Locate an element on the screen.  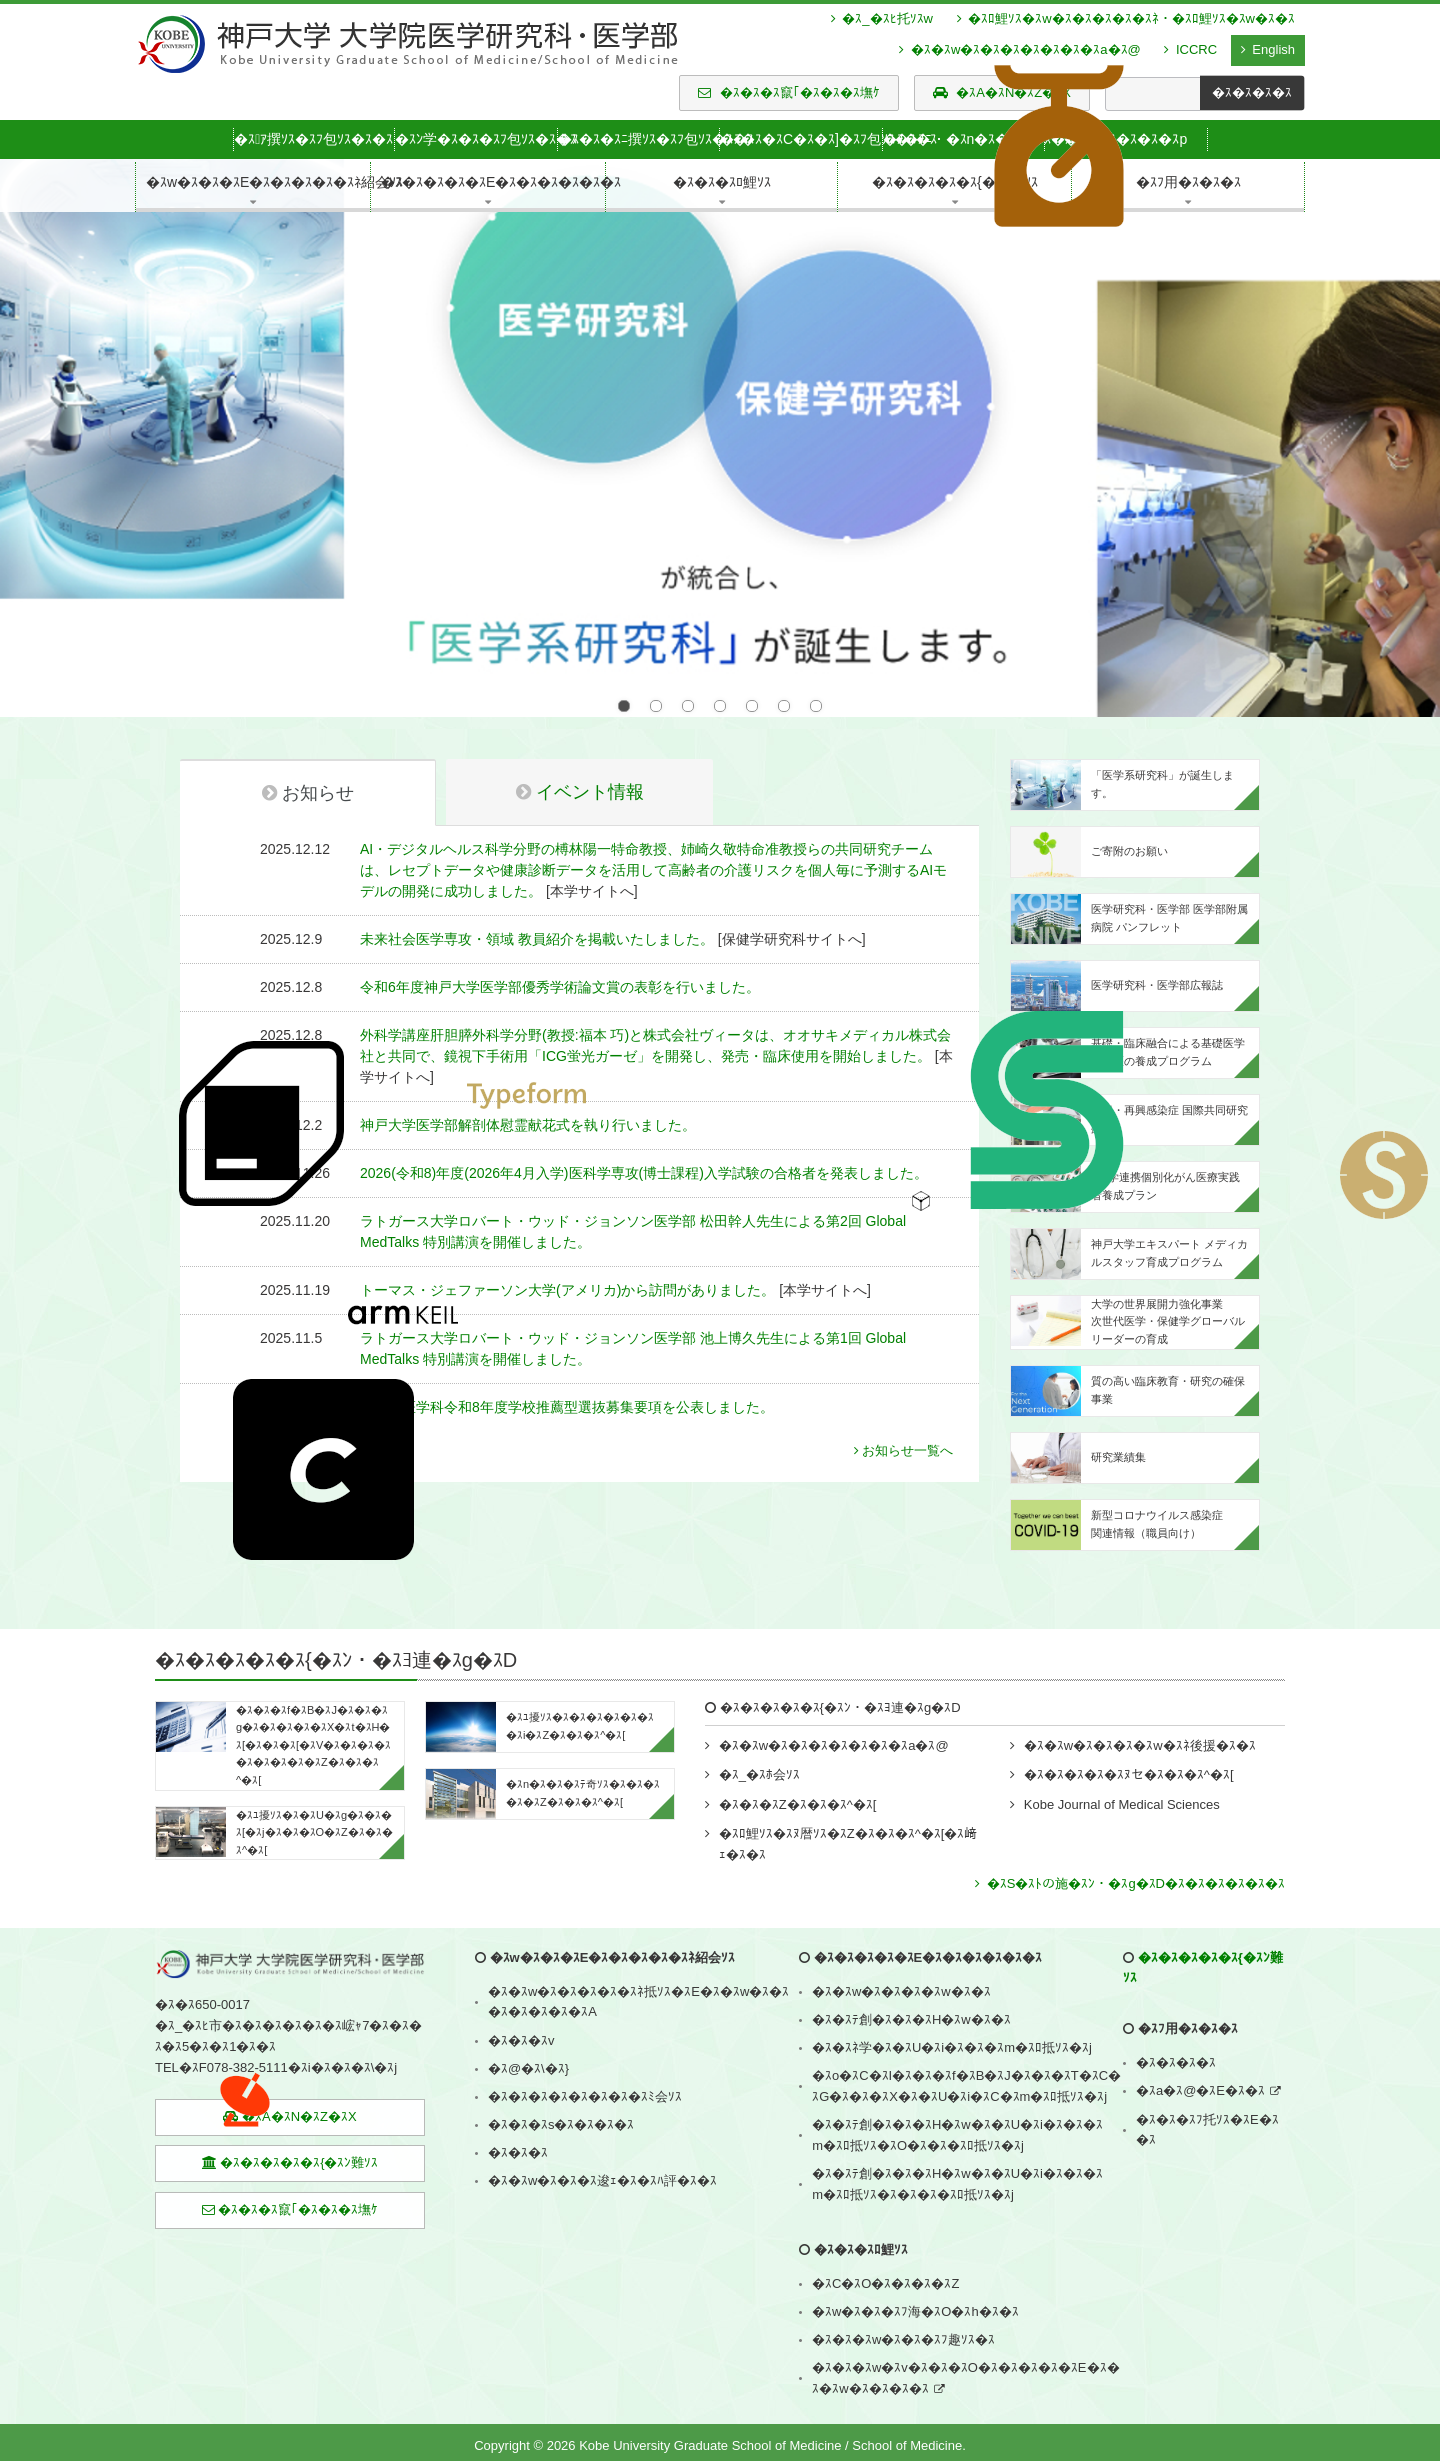
jetbrains company logo is located at coordinates (261, 1123).